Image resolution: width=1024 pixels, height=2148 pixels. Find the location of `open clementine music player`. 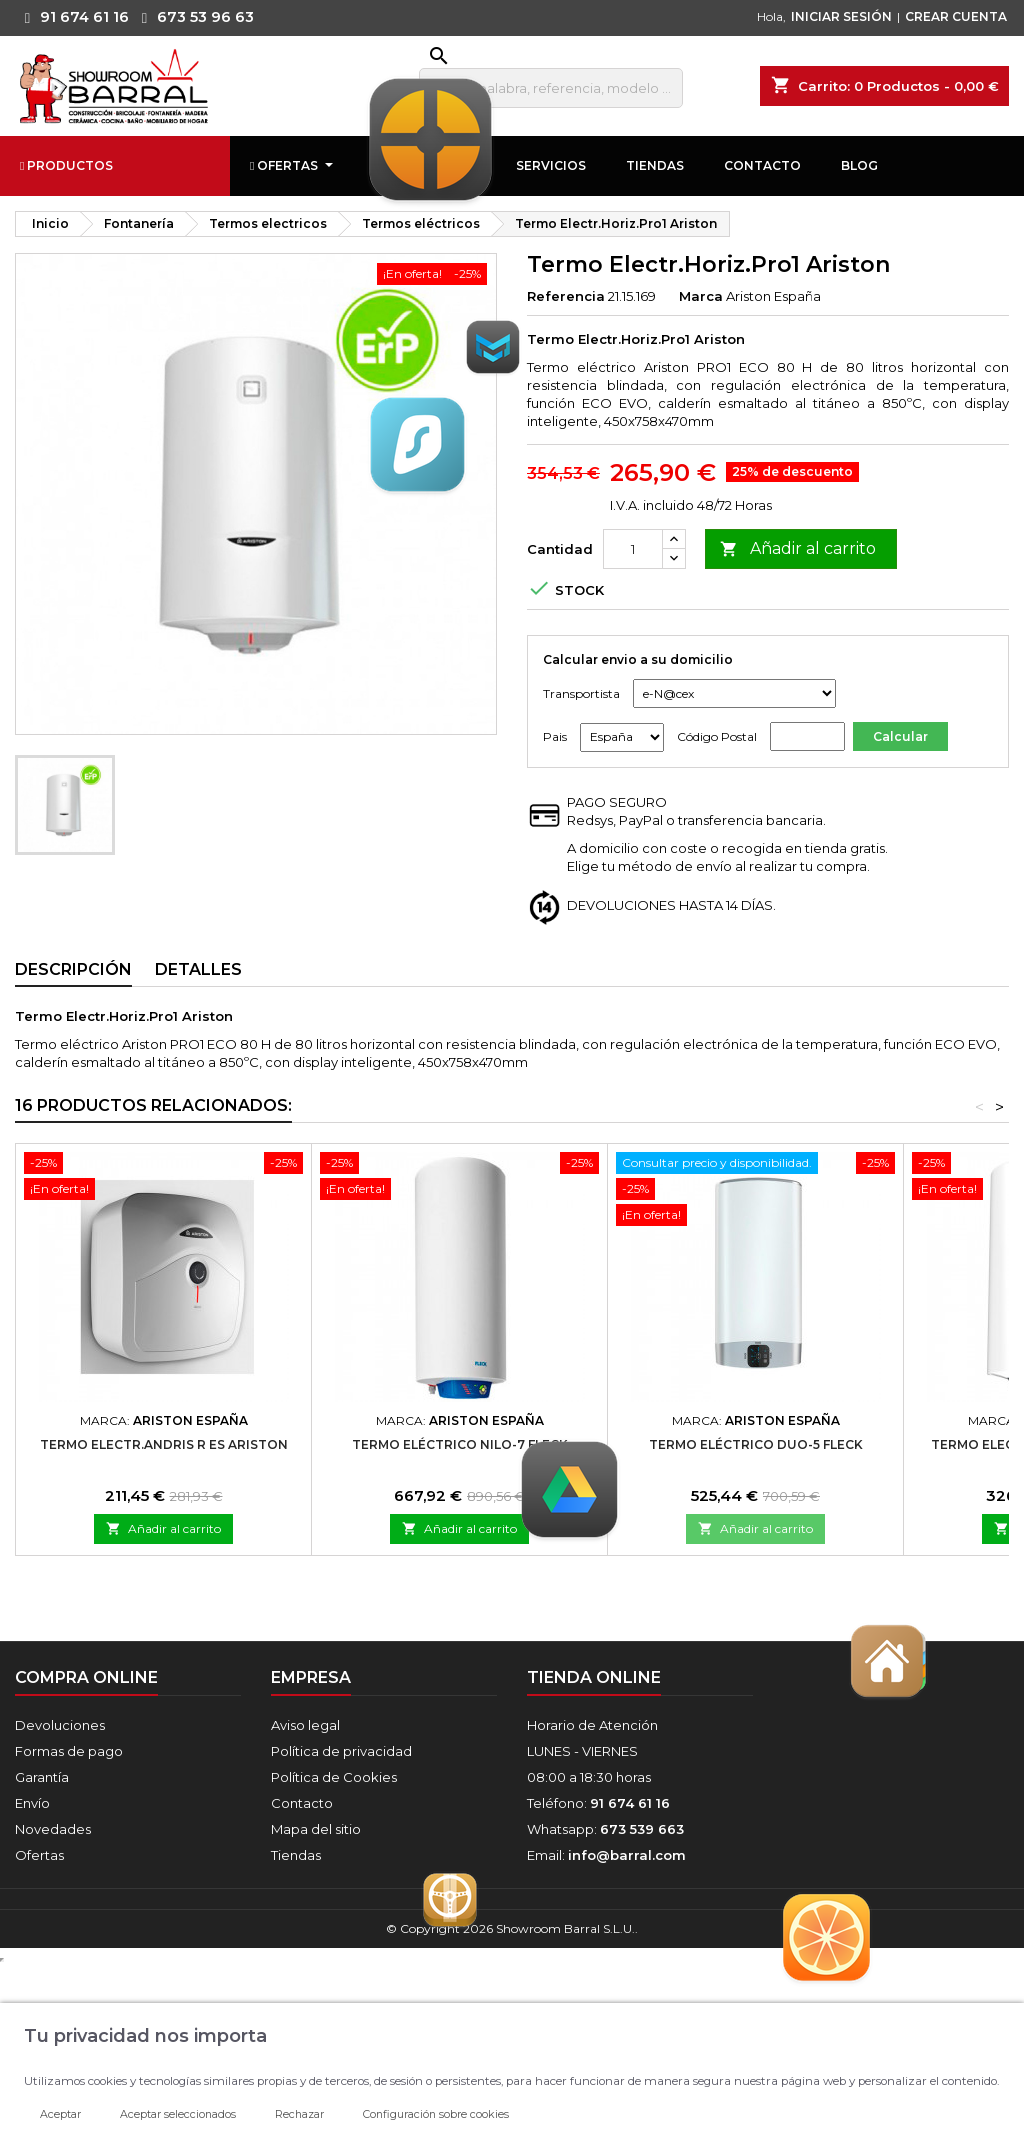

open clementine music player is located at coordinates (826, 1937).